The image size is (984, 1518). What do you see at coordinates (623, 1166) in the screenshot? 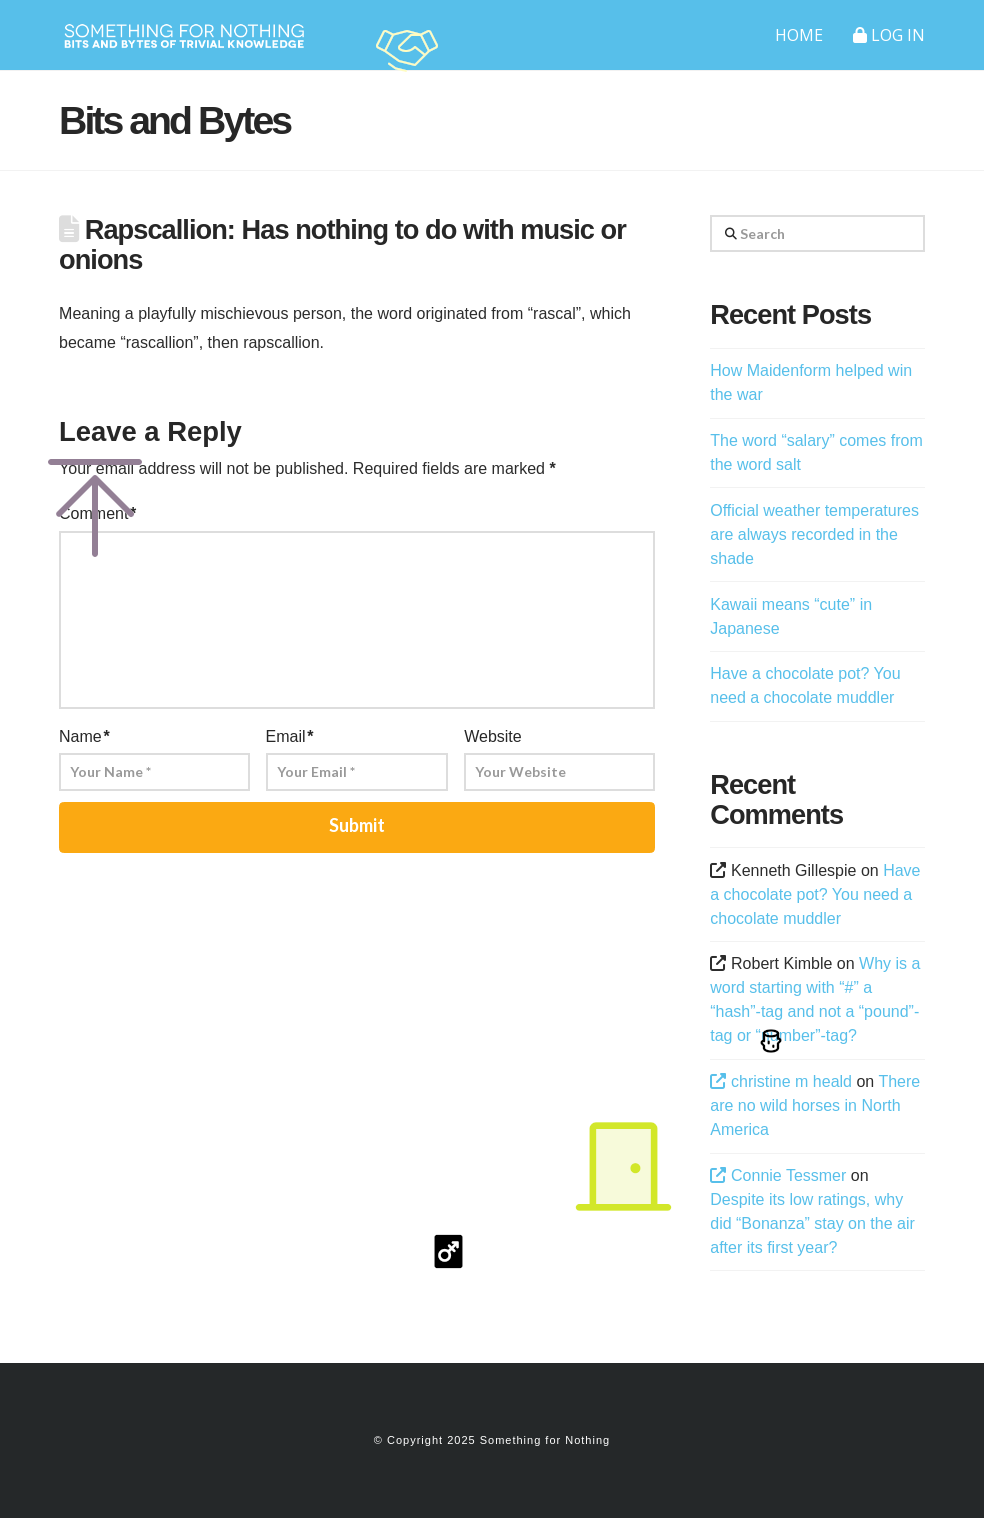
I see `exit or log out of the application` at bounding box center [623, 1166].